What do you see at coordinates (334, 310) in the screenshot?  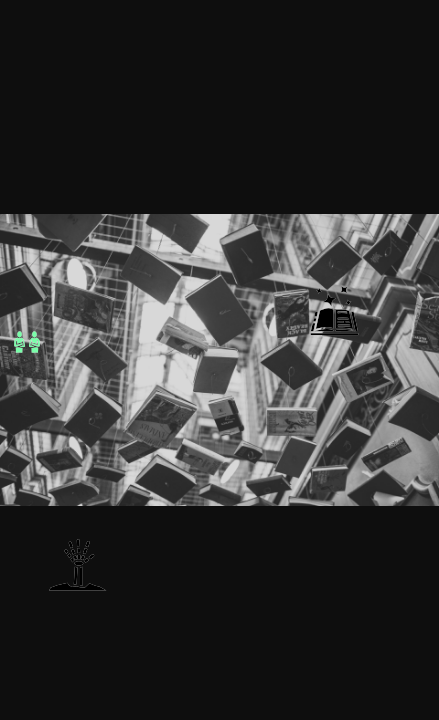 I see `open your spell book or magic abilities` at bounding box center [334, 310].